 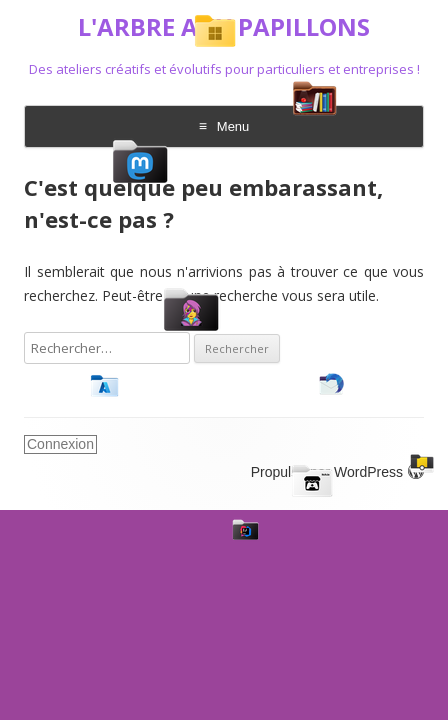 I want to click on open folder containing IntelliJ IDEA projects, so click(x=245, y=530).